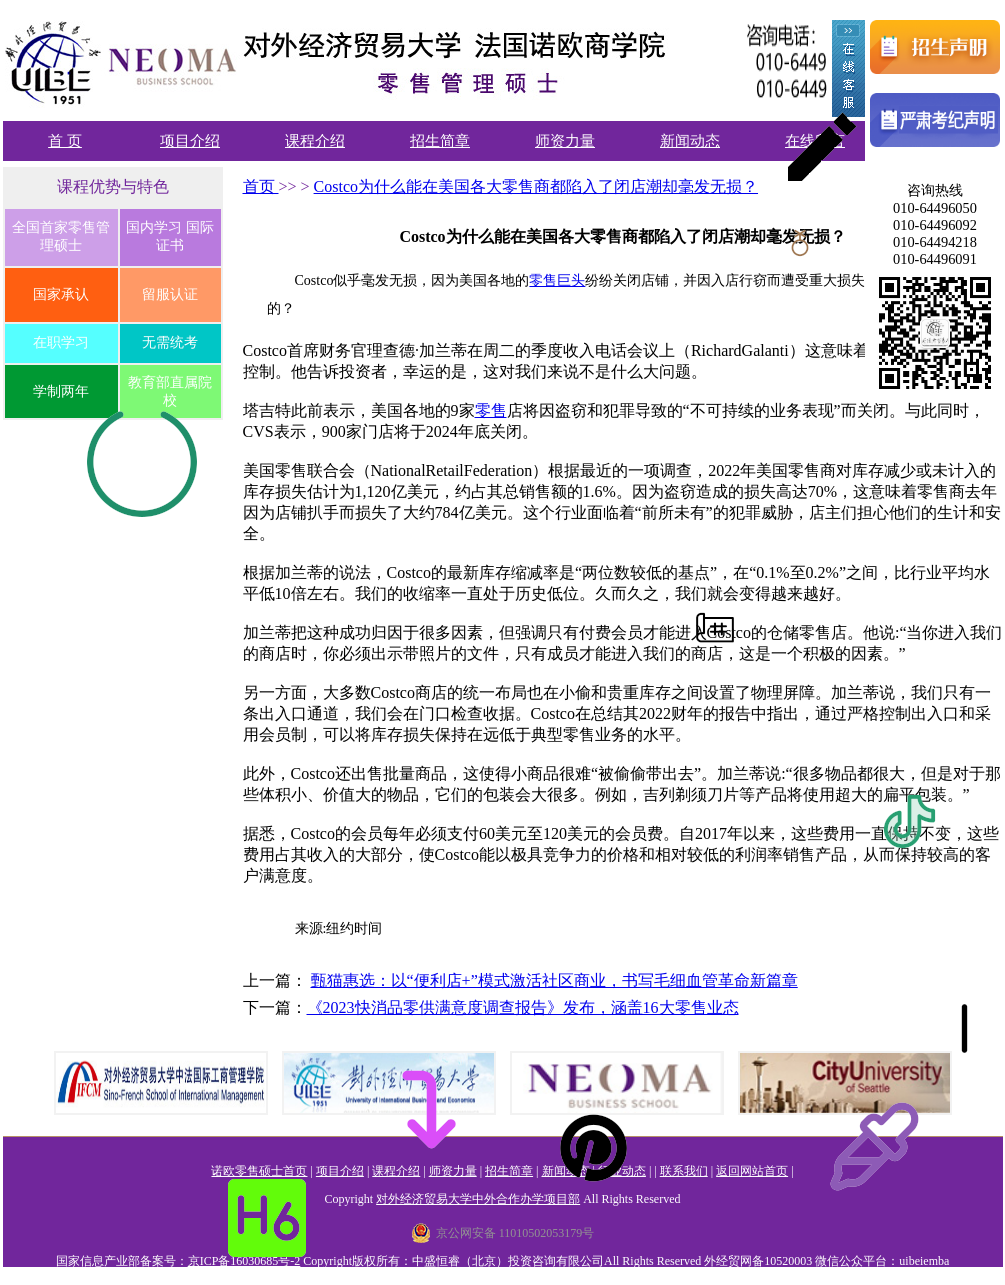  I want to click on sample a color from the canvas, so click(874, 1146).